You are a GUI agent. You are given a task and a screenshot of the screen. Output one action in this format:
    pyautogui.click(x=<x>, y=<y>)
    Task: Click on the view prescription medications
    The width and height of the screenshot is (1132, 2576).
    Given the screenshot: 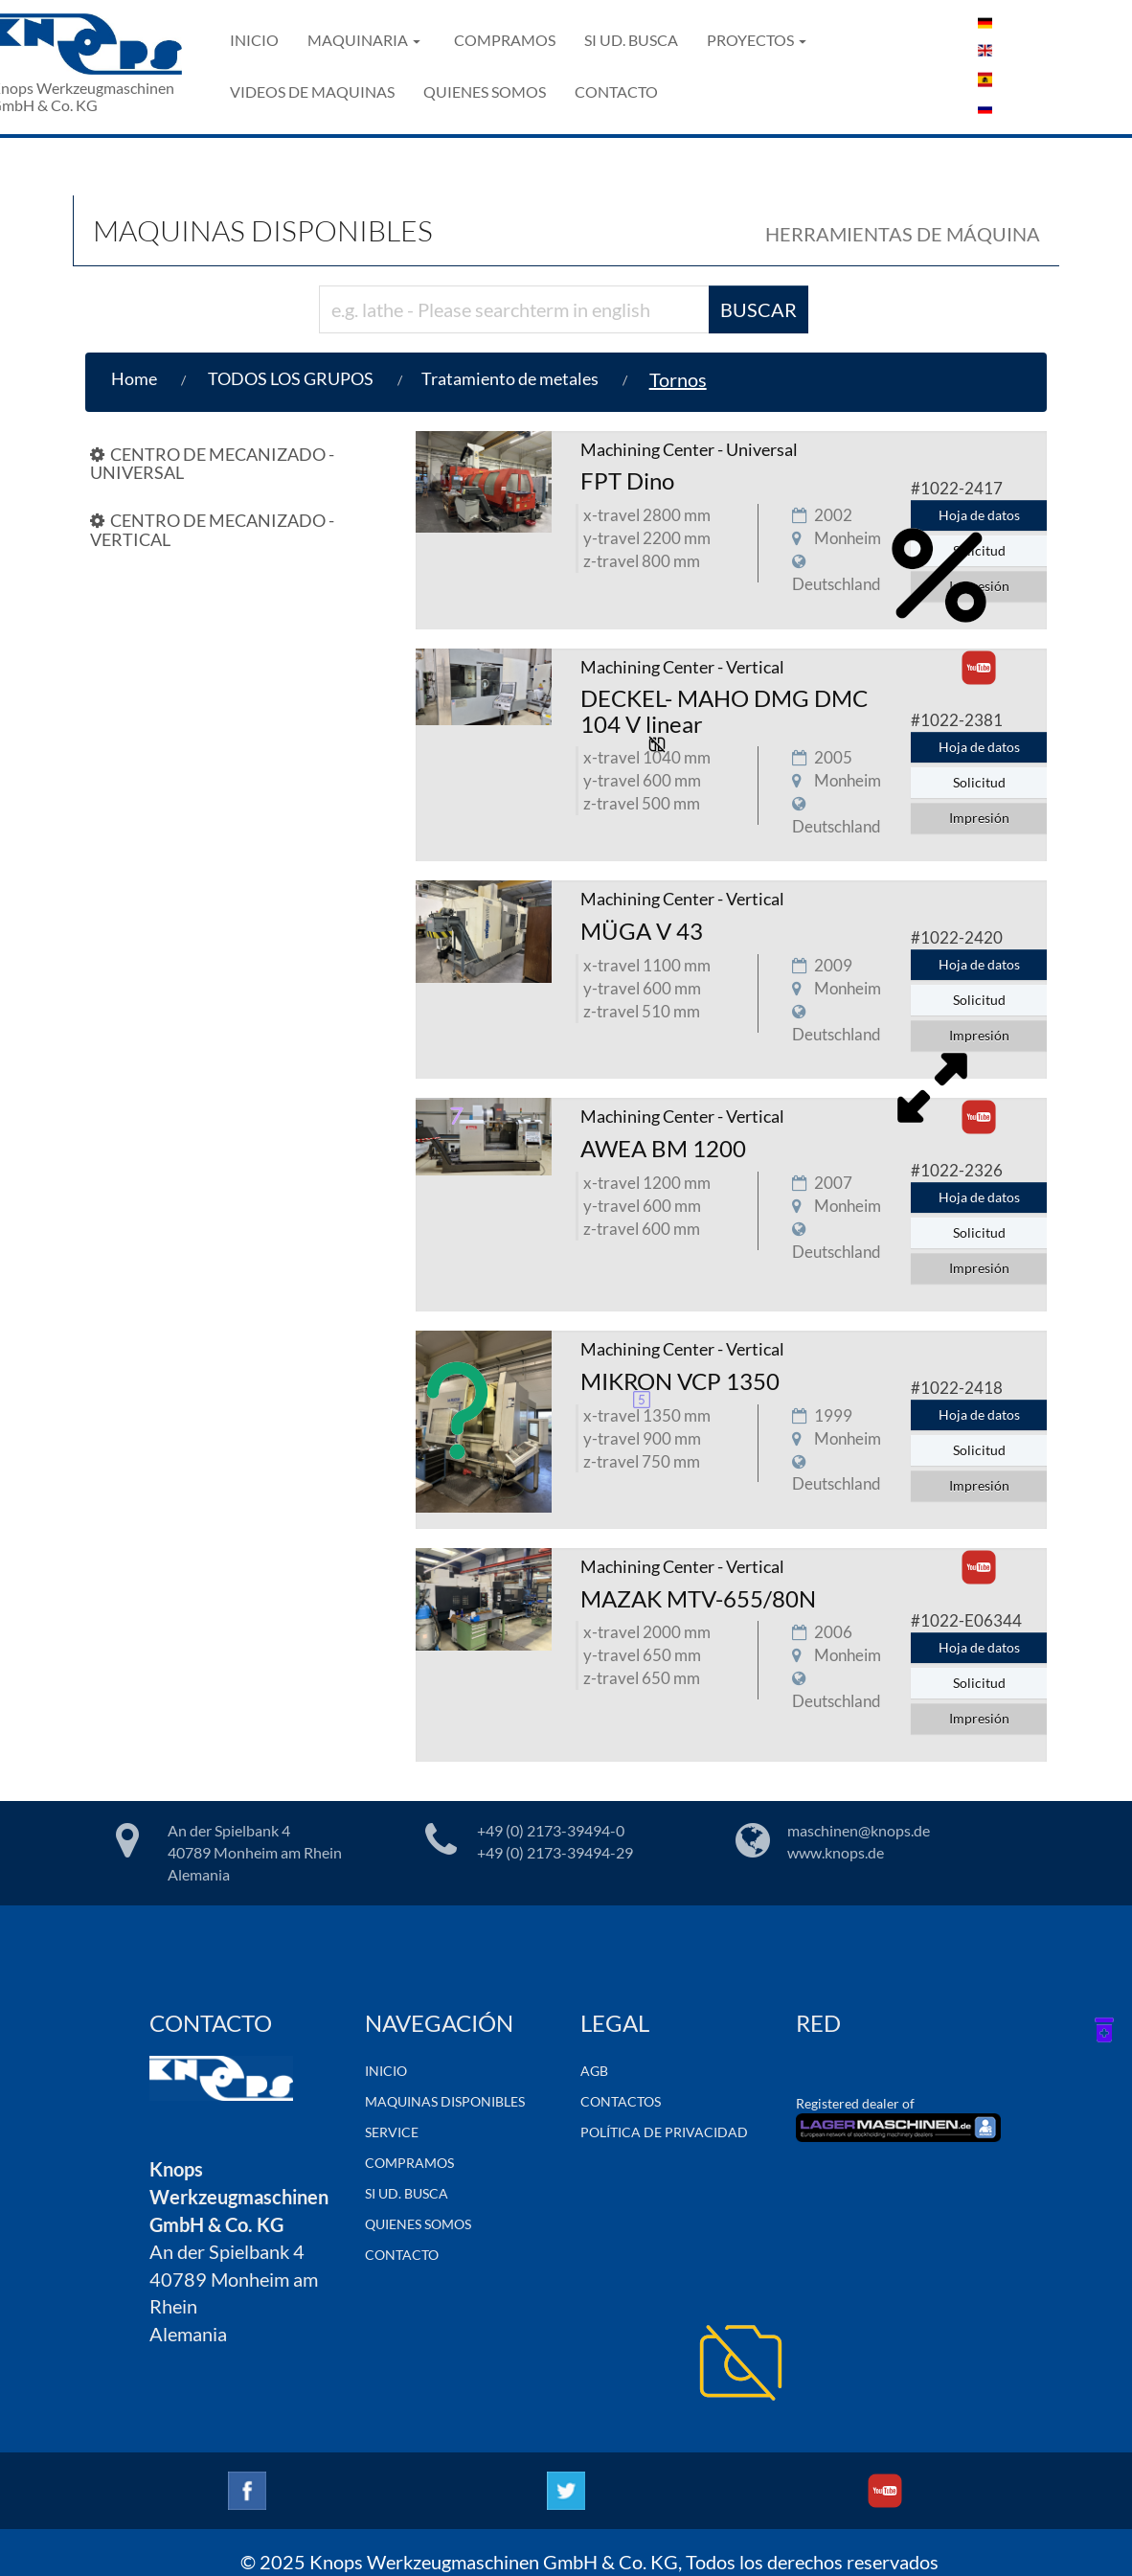 What is the action you would take?
    pyautogui.click(x=1104, y=2030)
    